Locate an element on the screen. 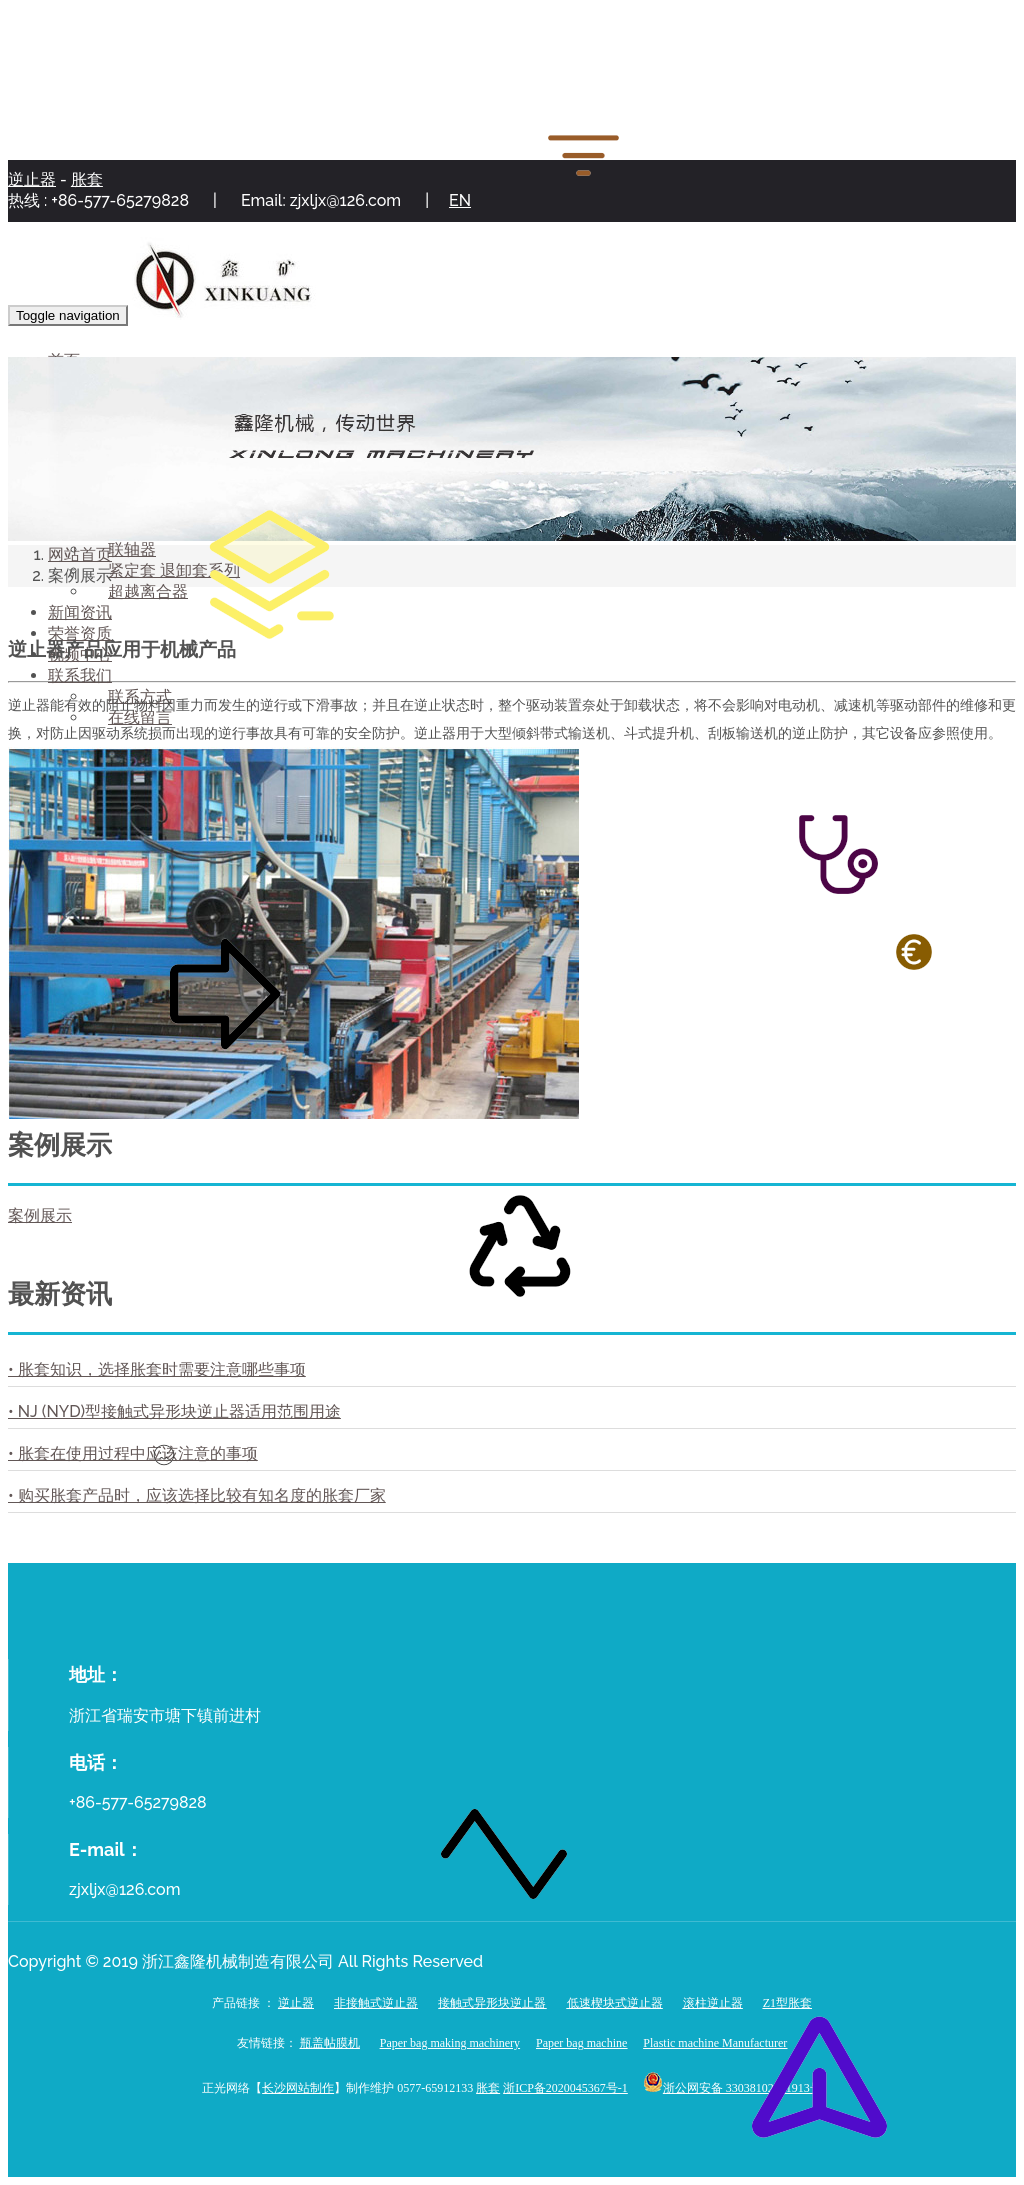  remove a layer from the stack is located at coordinates (269, 574).